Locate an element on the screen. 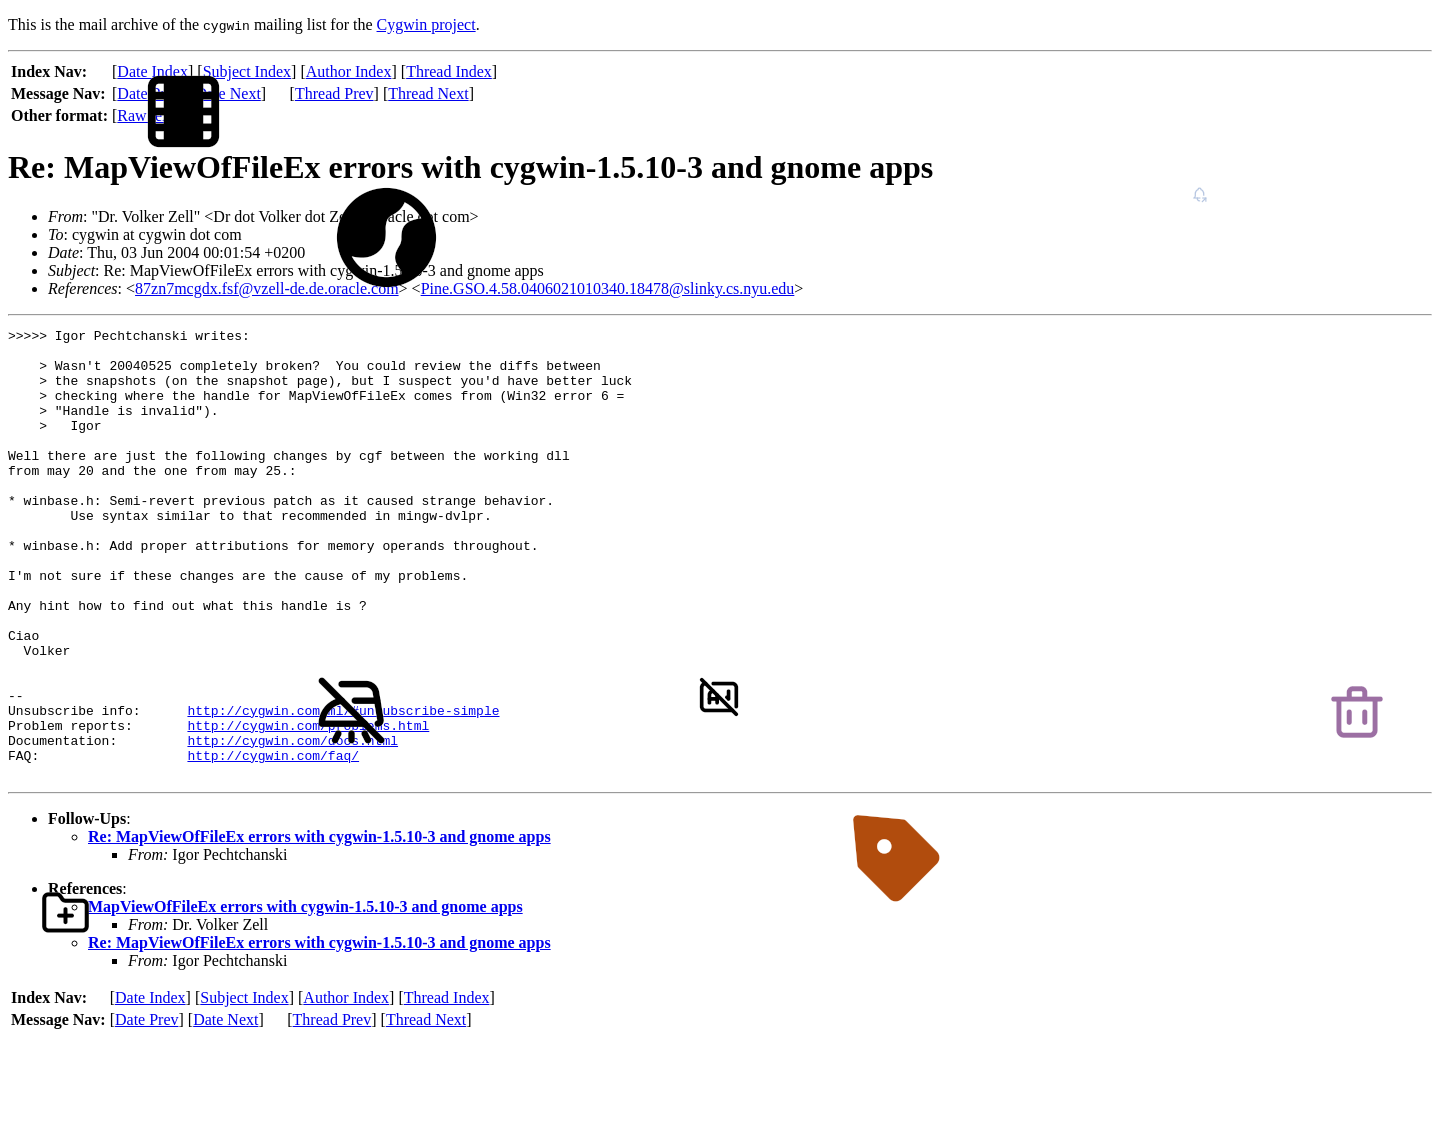 The image size is (1440, 1130). do not use steam while ironing is located at coordinates (351, 710).